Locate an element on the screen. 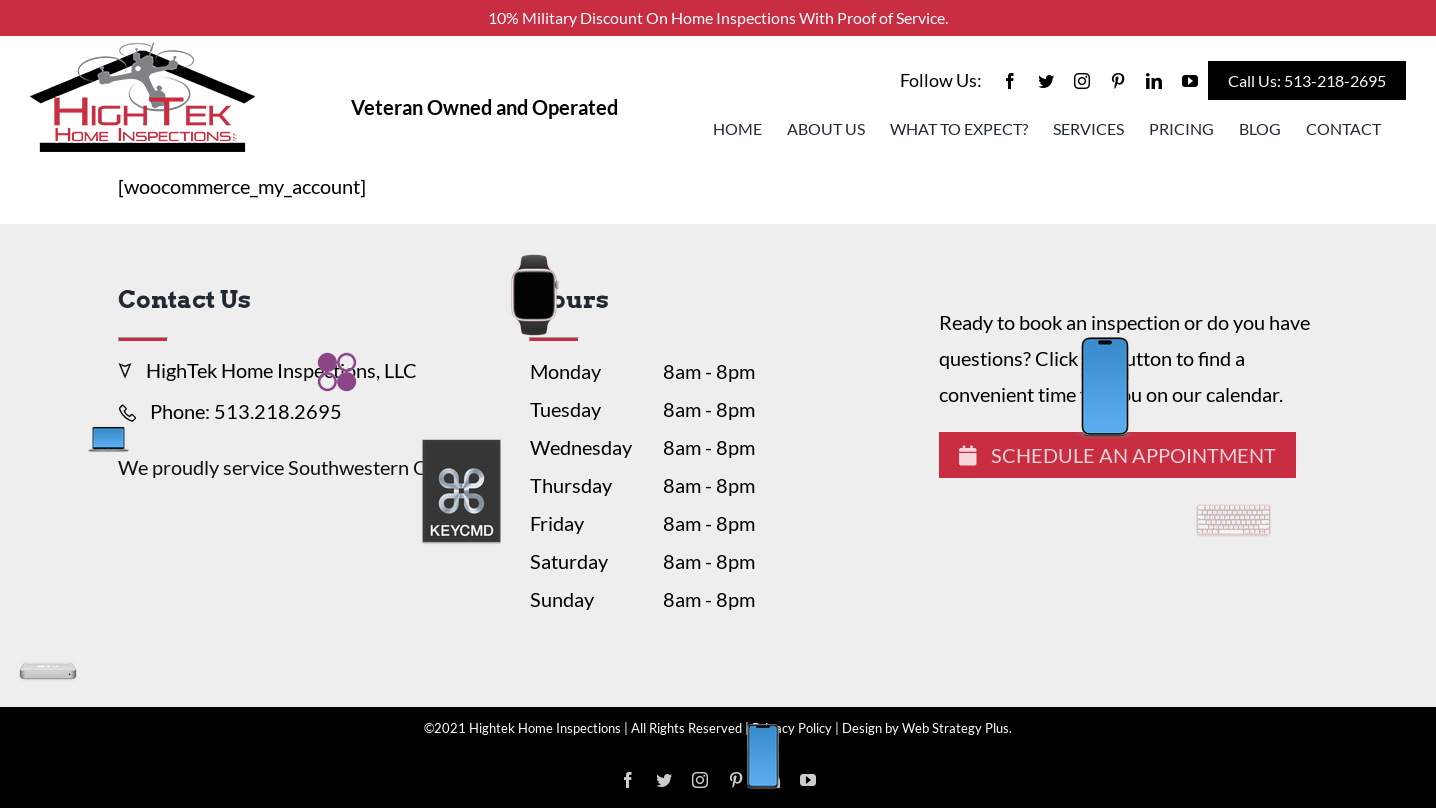  launch the reversi board game app is located at coordinates (337, 372).